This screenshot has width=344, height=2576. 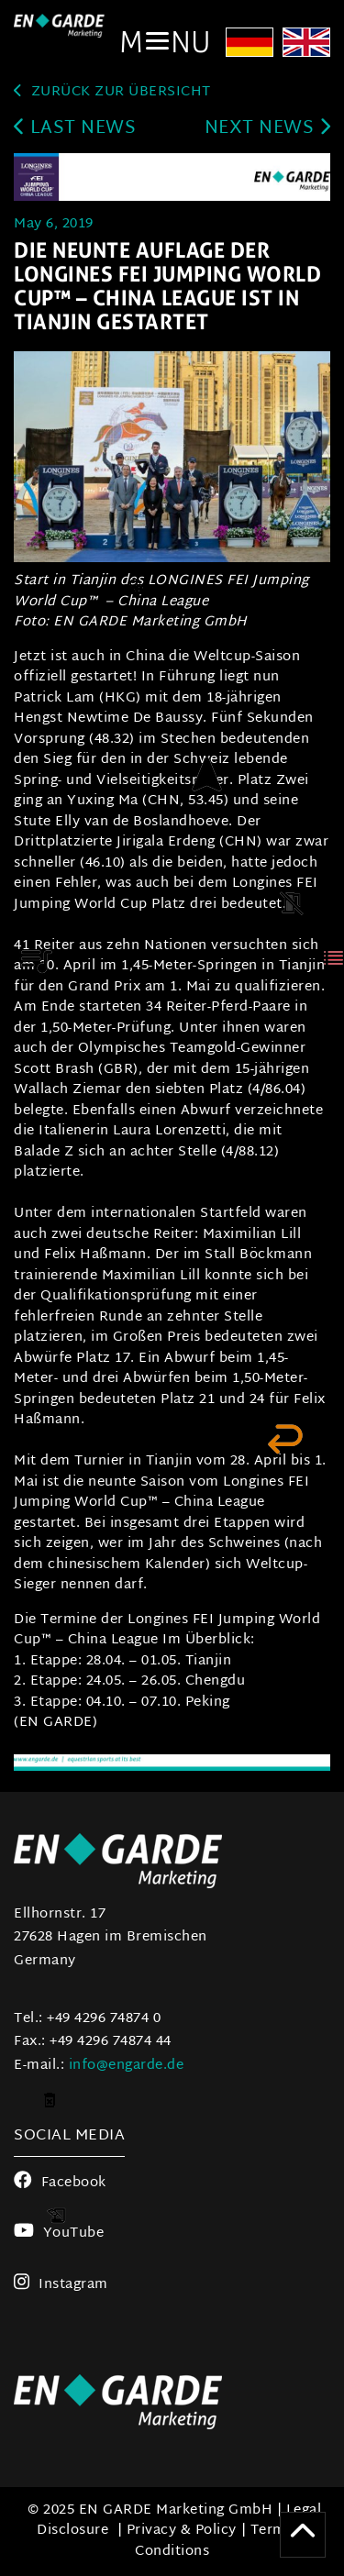 I want to click on undo or go back to previous state, so click(x=285, y=1438).